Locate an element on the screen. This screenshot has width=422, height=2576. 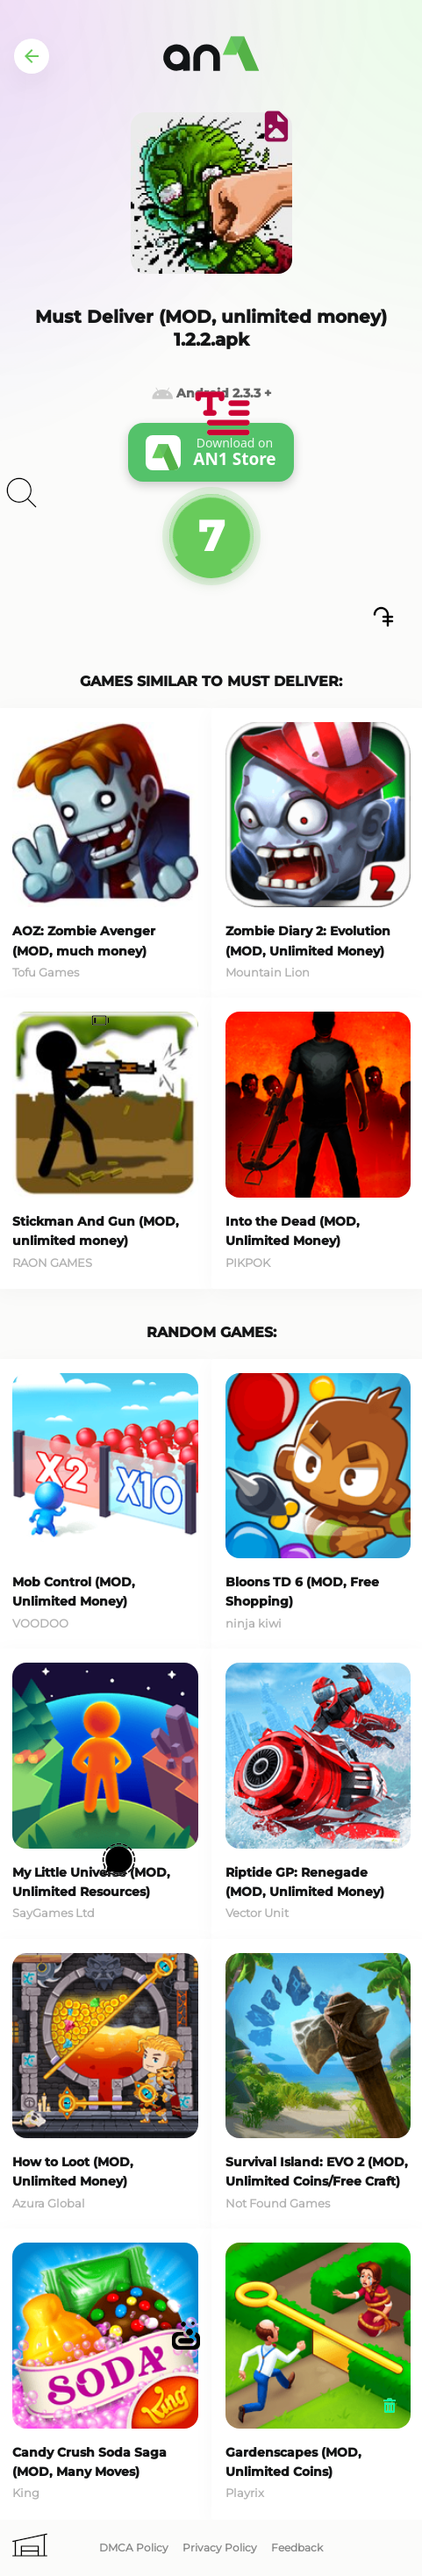
access warehouse or storage management is located at coordinates (30, 2546).